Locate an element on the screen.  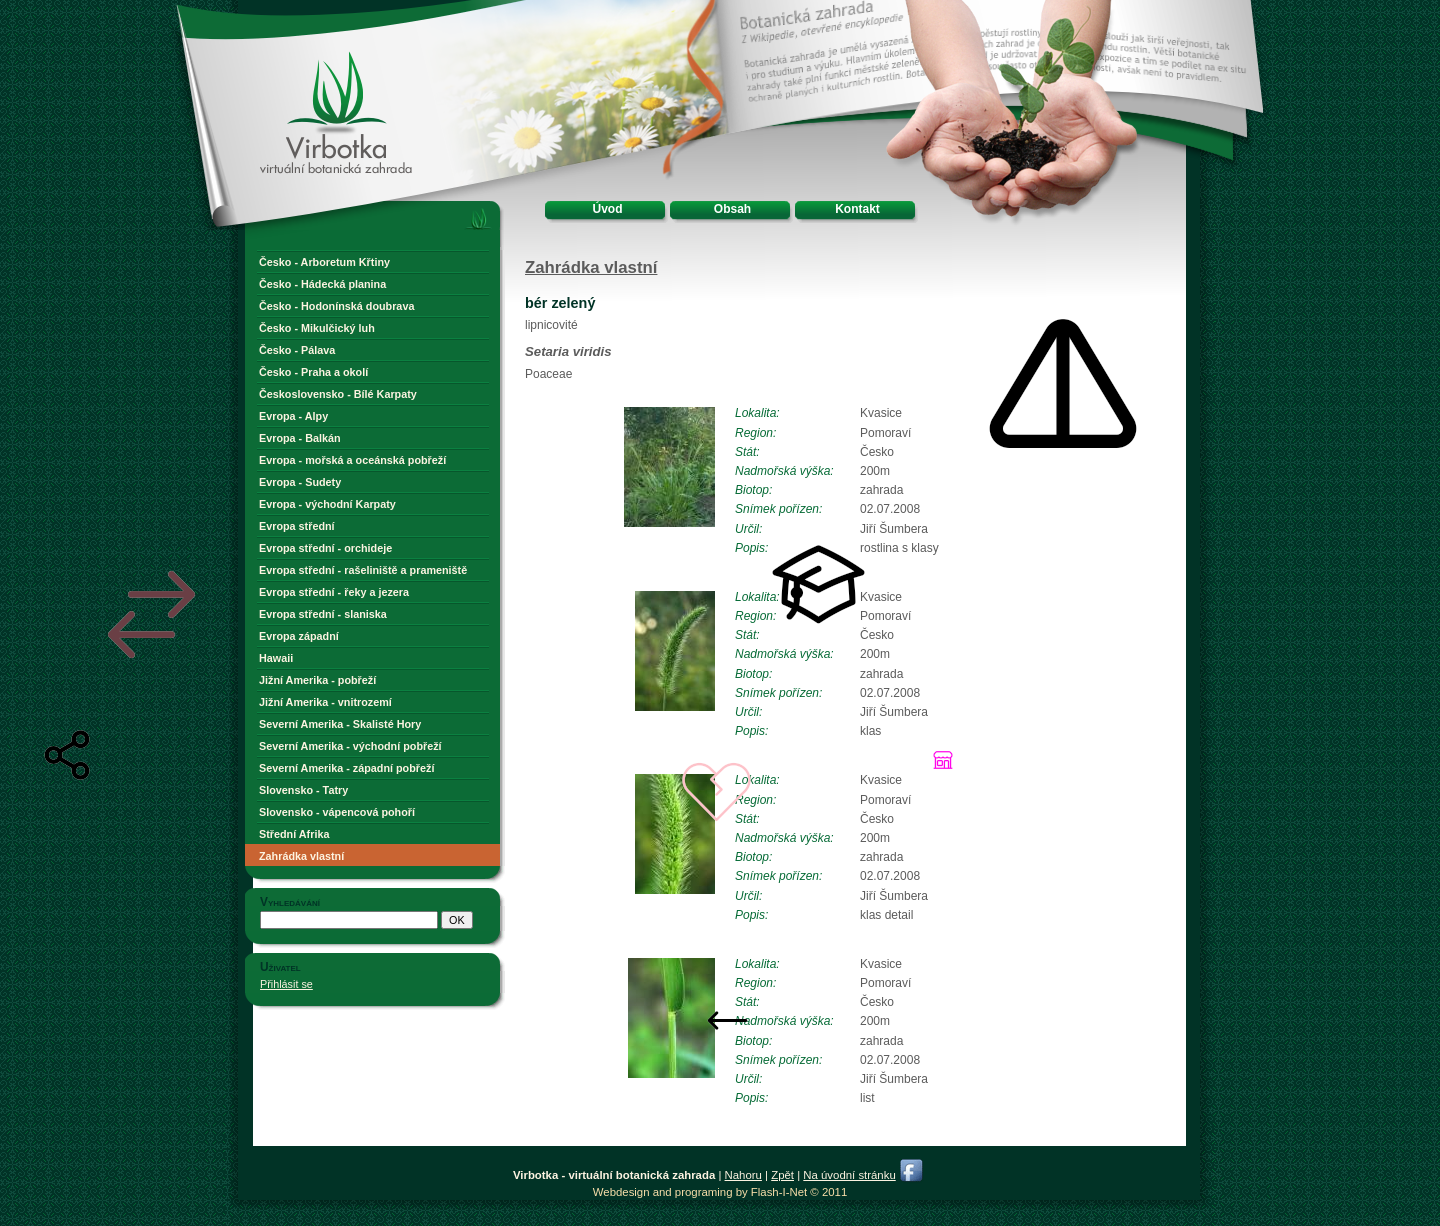
access education or learning features is located at coordinates (818, 583).